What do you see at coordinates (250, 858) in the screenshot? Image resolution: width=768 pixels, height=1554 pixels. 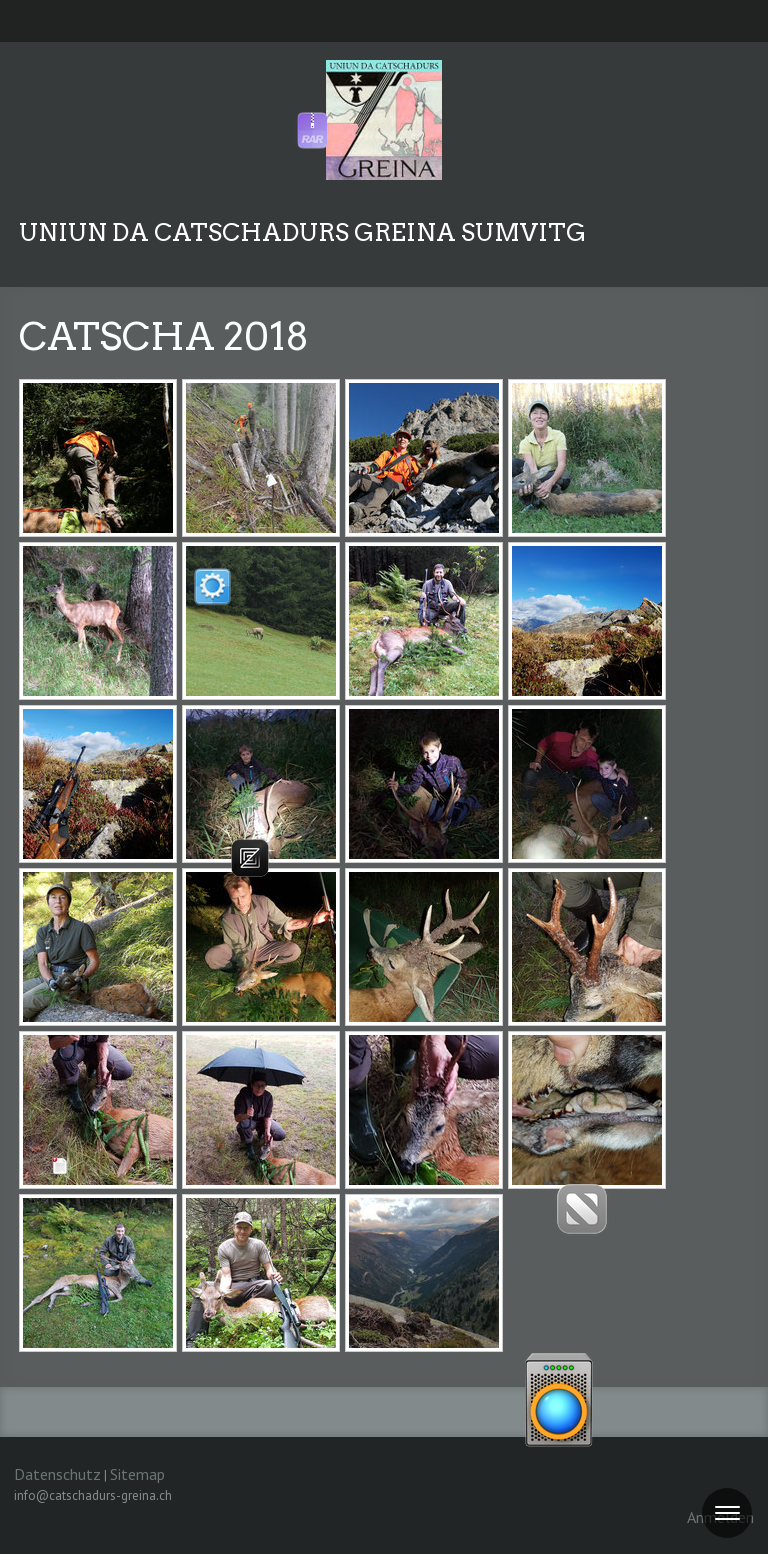 I see `open zed code editor` at bounding box center [250, 858].